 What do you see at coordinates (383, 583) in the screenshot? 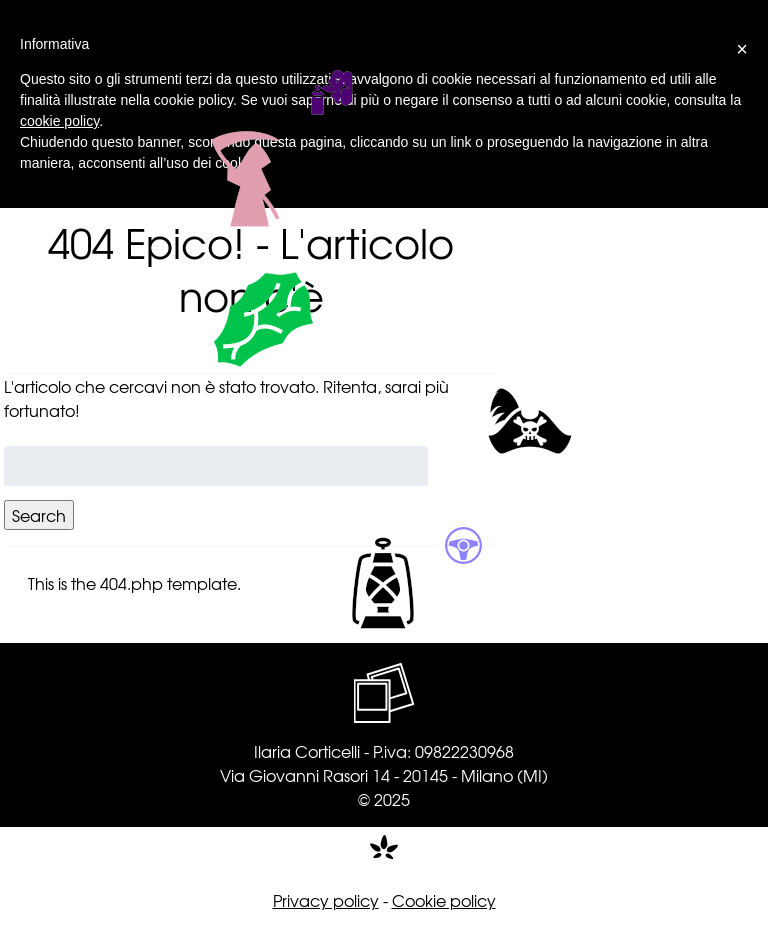
I see `toggle light or dark mode` at bounding box center [383, 583].